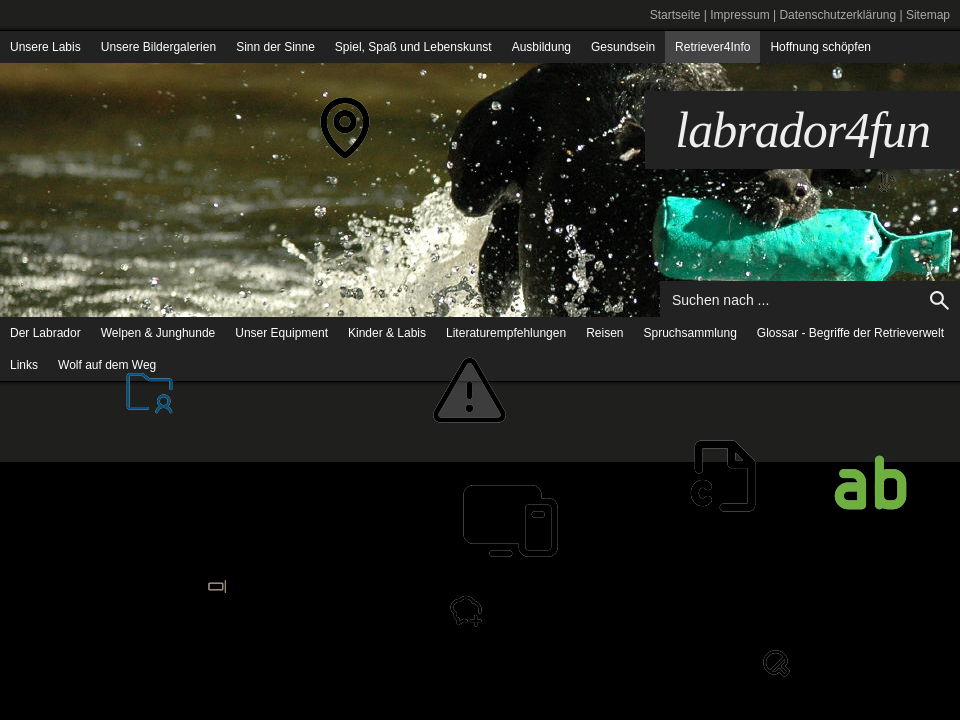  What do you see at coordinates (149, 390) in the screenshot?
I see `access user-specific files or personal folder` at bounding box center [149, 390].